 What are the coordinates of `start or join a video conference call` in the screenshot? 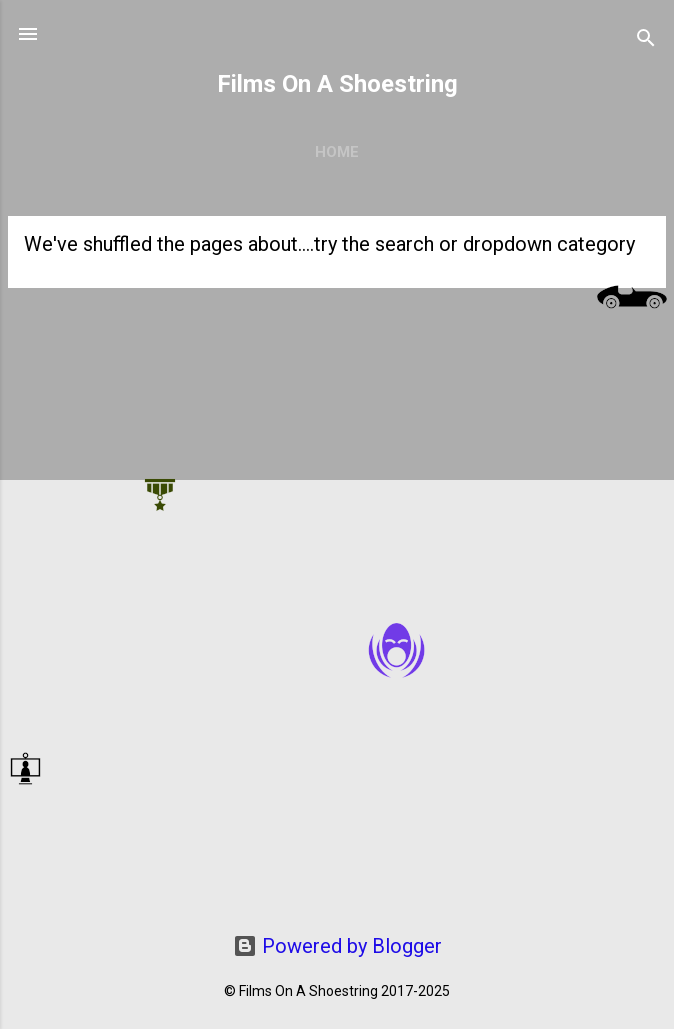 It's located at (25, 768).